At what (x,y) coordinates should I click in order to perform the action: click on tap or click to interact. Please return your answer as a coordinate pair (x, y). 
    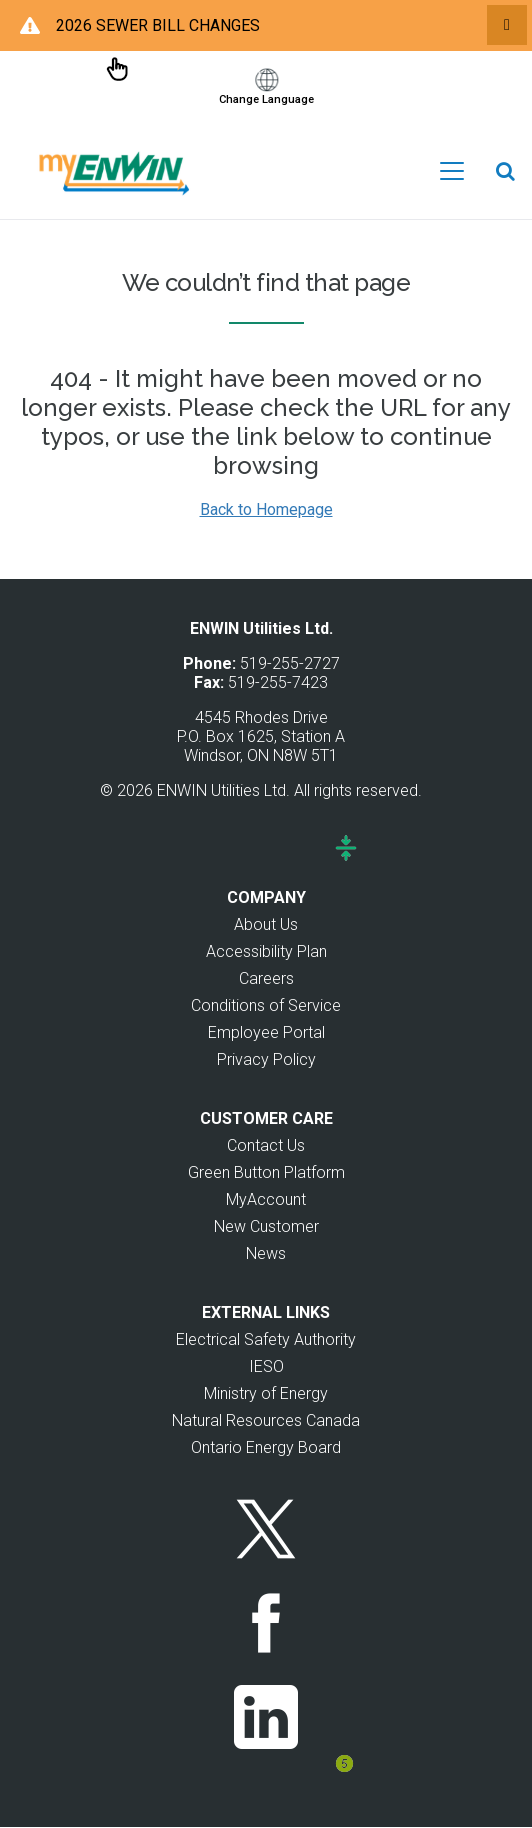
    Looking at the image, I should click on (117, 68).